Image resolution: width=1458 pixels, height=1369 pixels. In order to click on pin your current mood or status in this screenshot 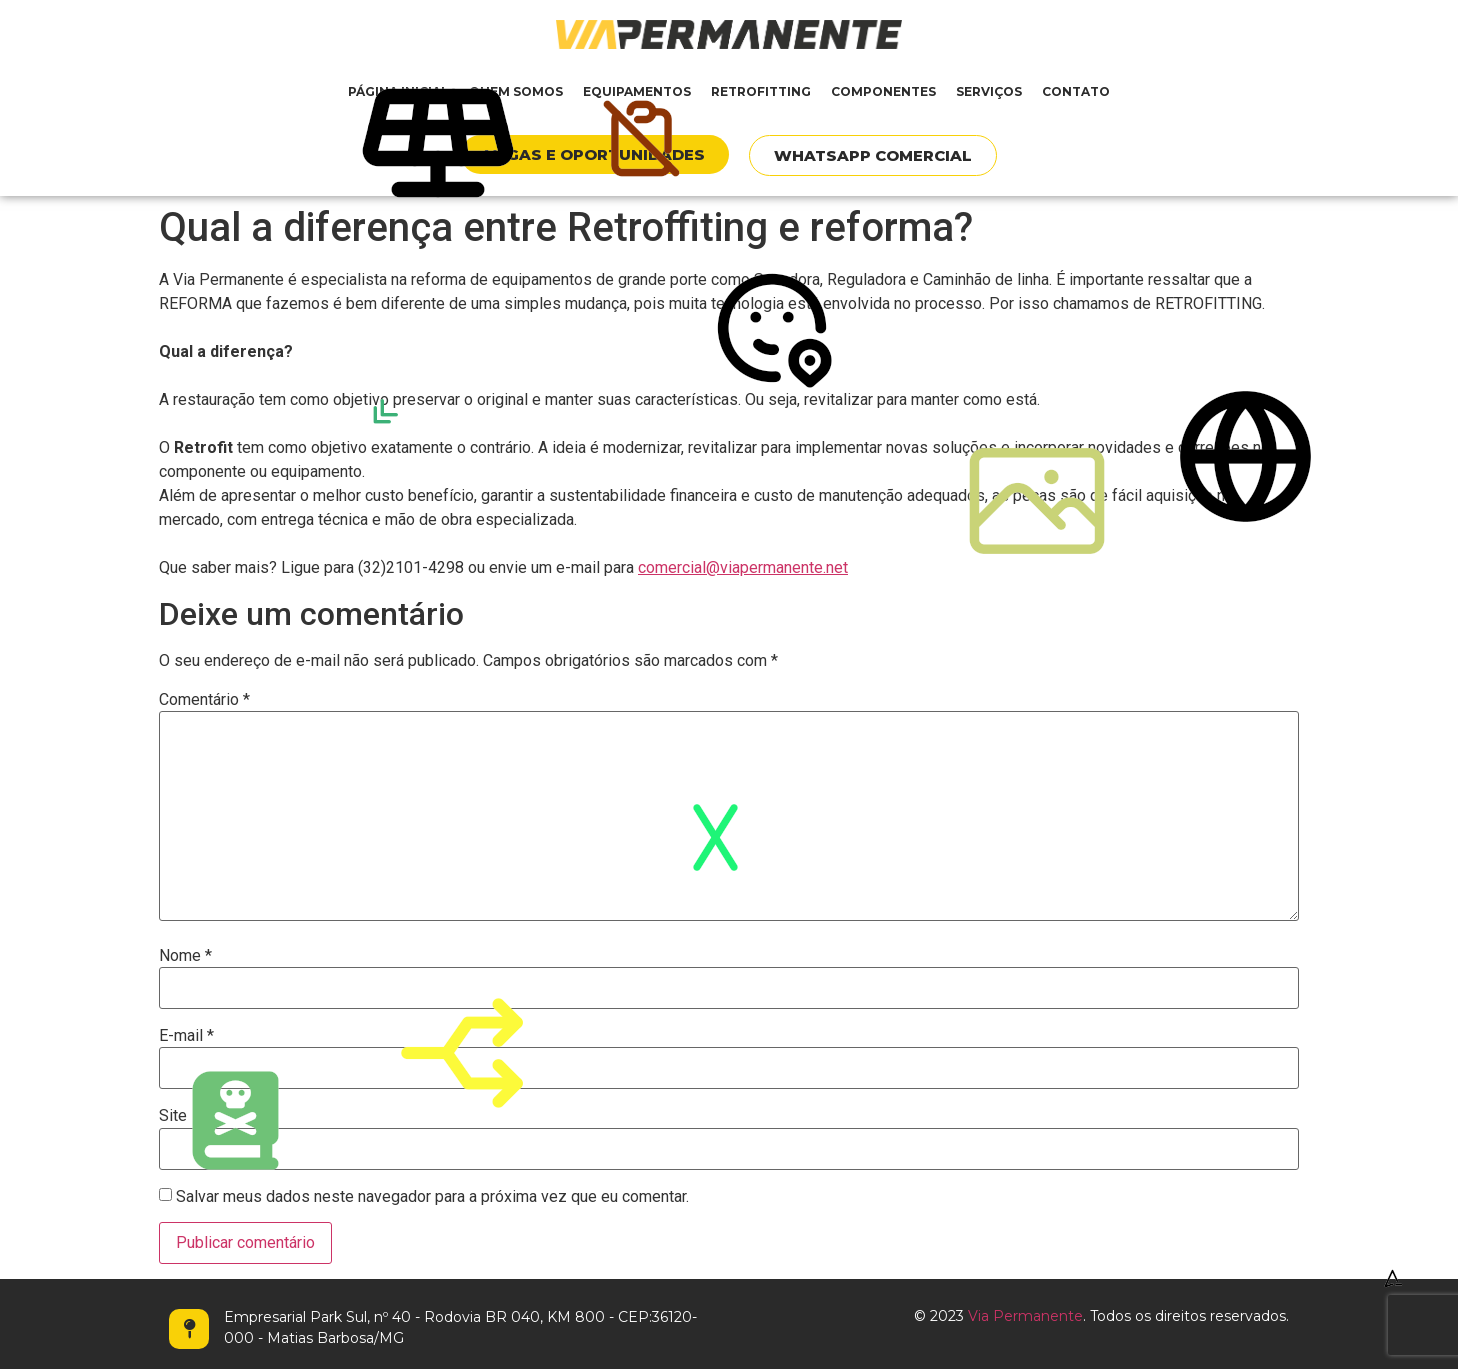, I will do `click(772, 328)`.